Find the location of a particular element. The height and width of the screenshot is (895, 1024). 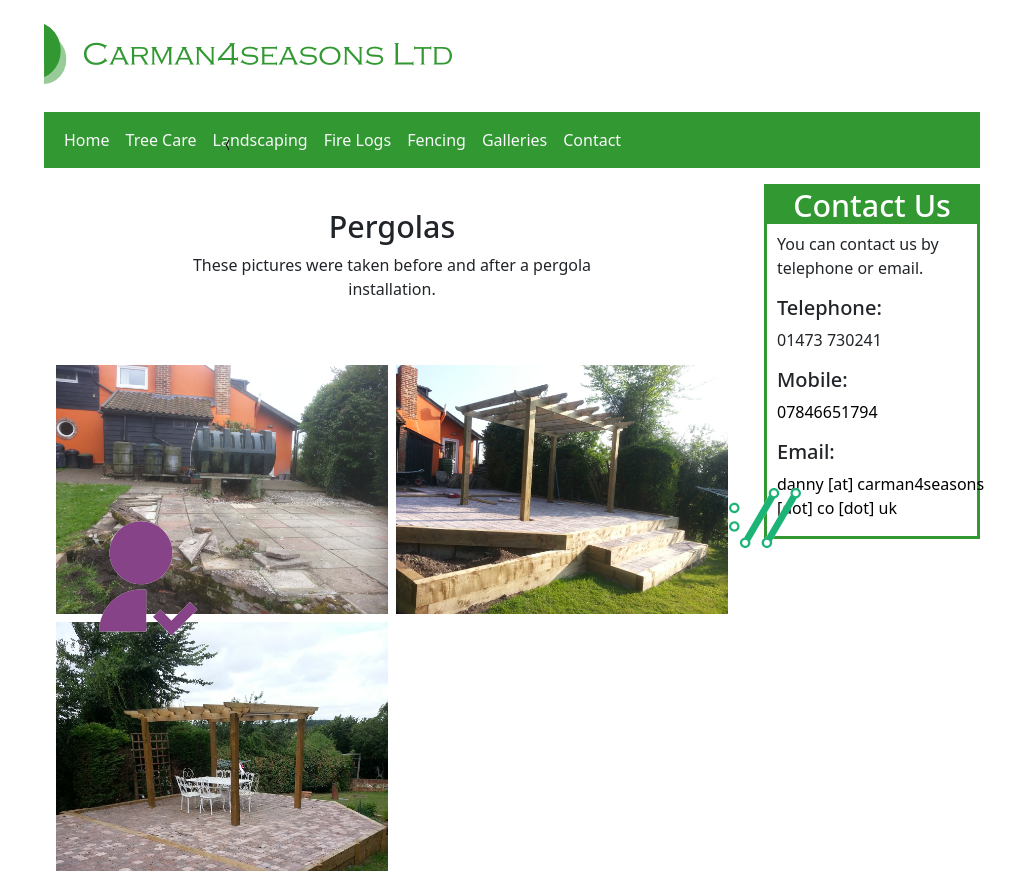

follow this user is located at coordinates (141, 579).